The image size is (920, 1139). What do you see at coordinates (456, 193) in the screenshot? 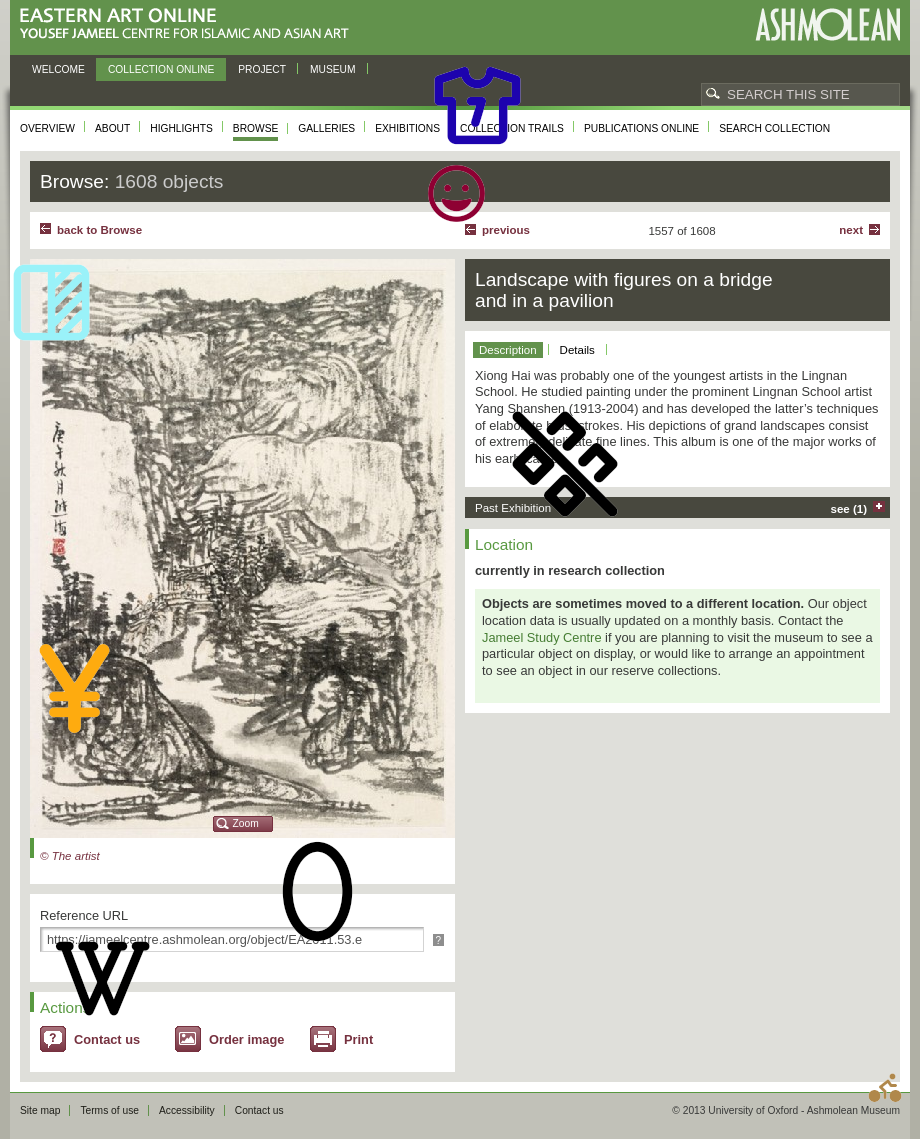
I see `add an emoji or reaction to a message` at bounding box center [456, 193].